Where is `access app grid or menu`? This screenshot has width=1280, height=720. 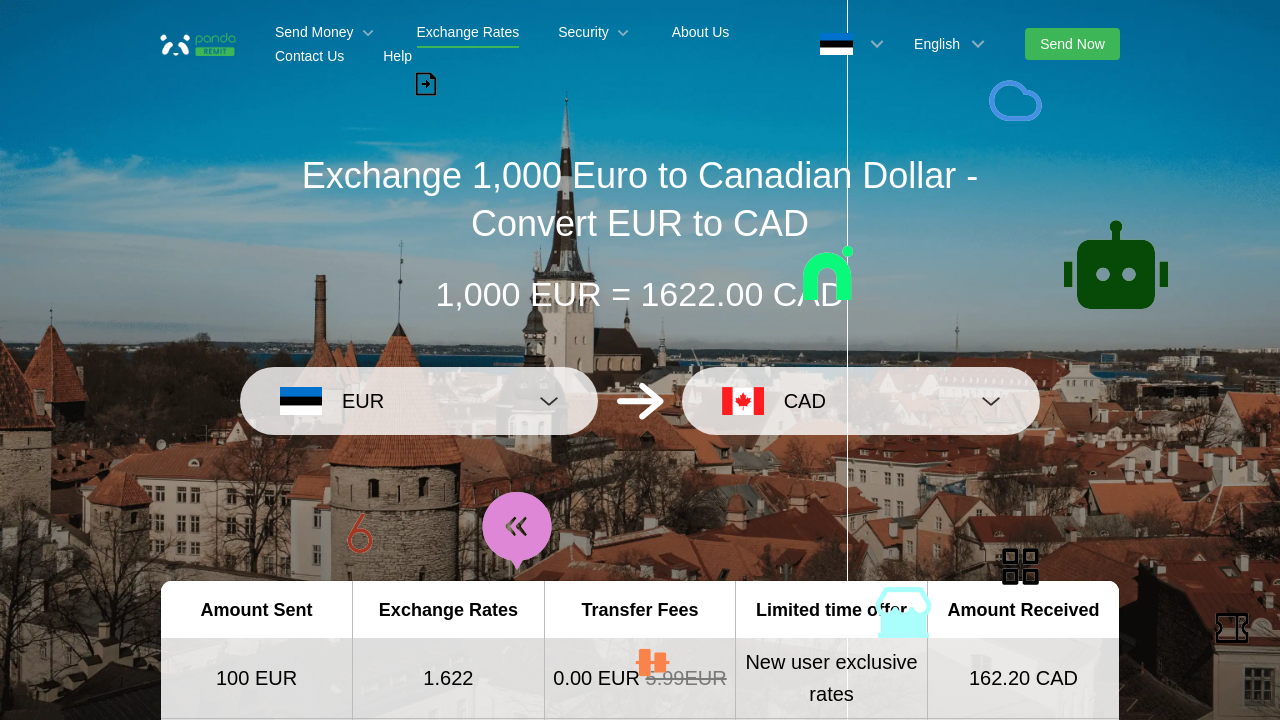
access app grid or menu is located at coordinates (1020, 566).